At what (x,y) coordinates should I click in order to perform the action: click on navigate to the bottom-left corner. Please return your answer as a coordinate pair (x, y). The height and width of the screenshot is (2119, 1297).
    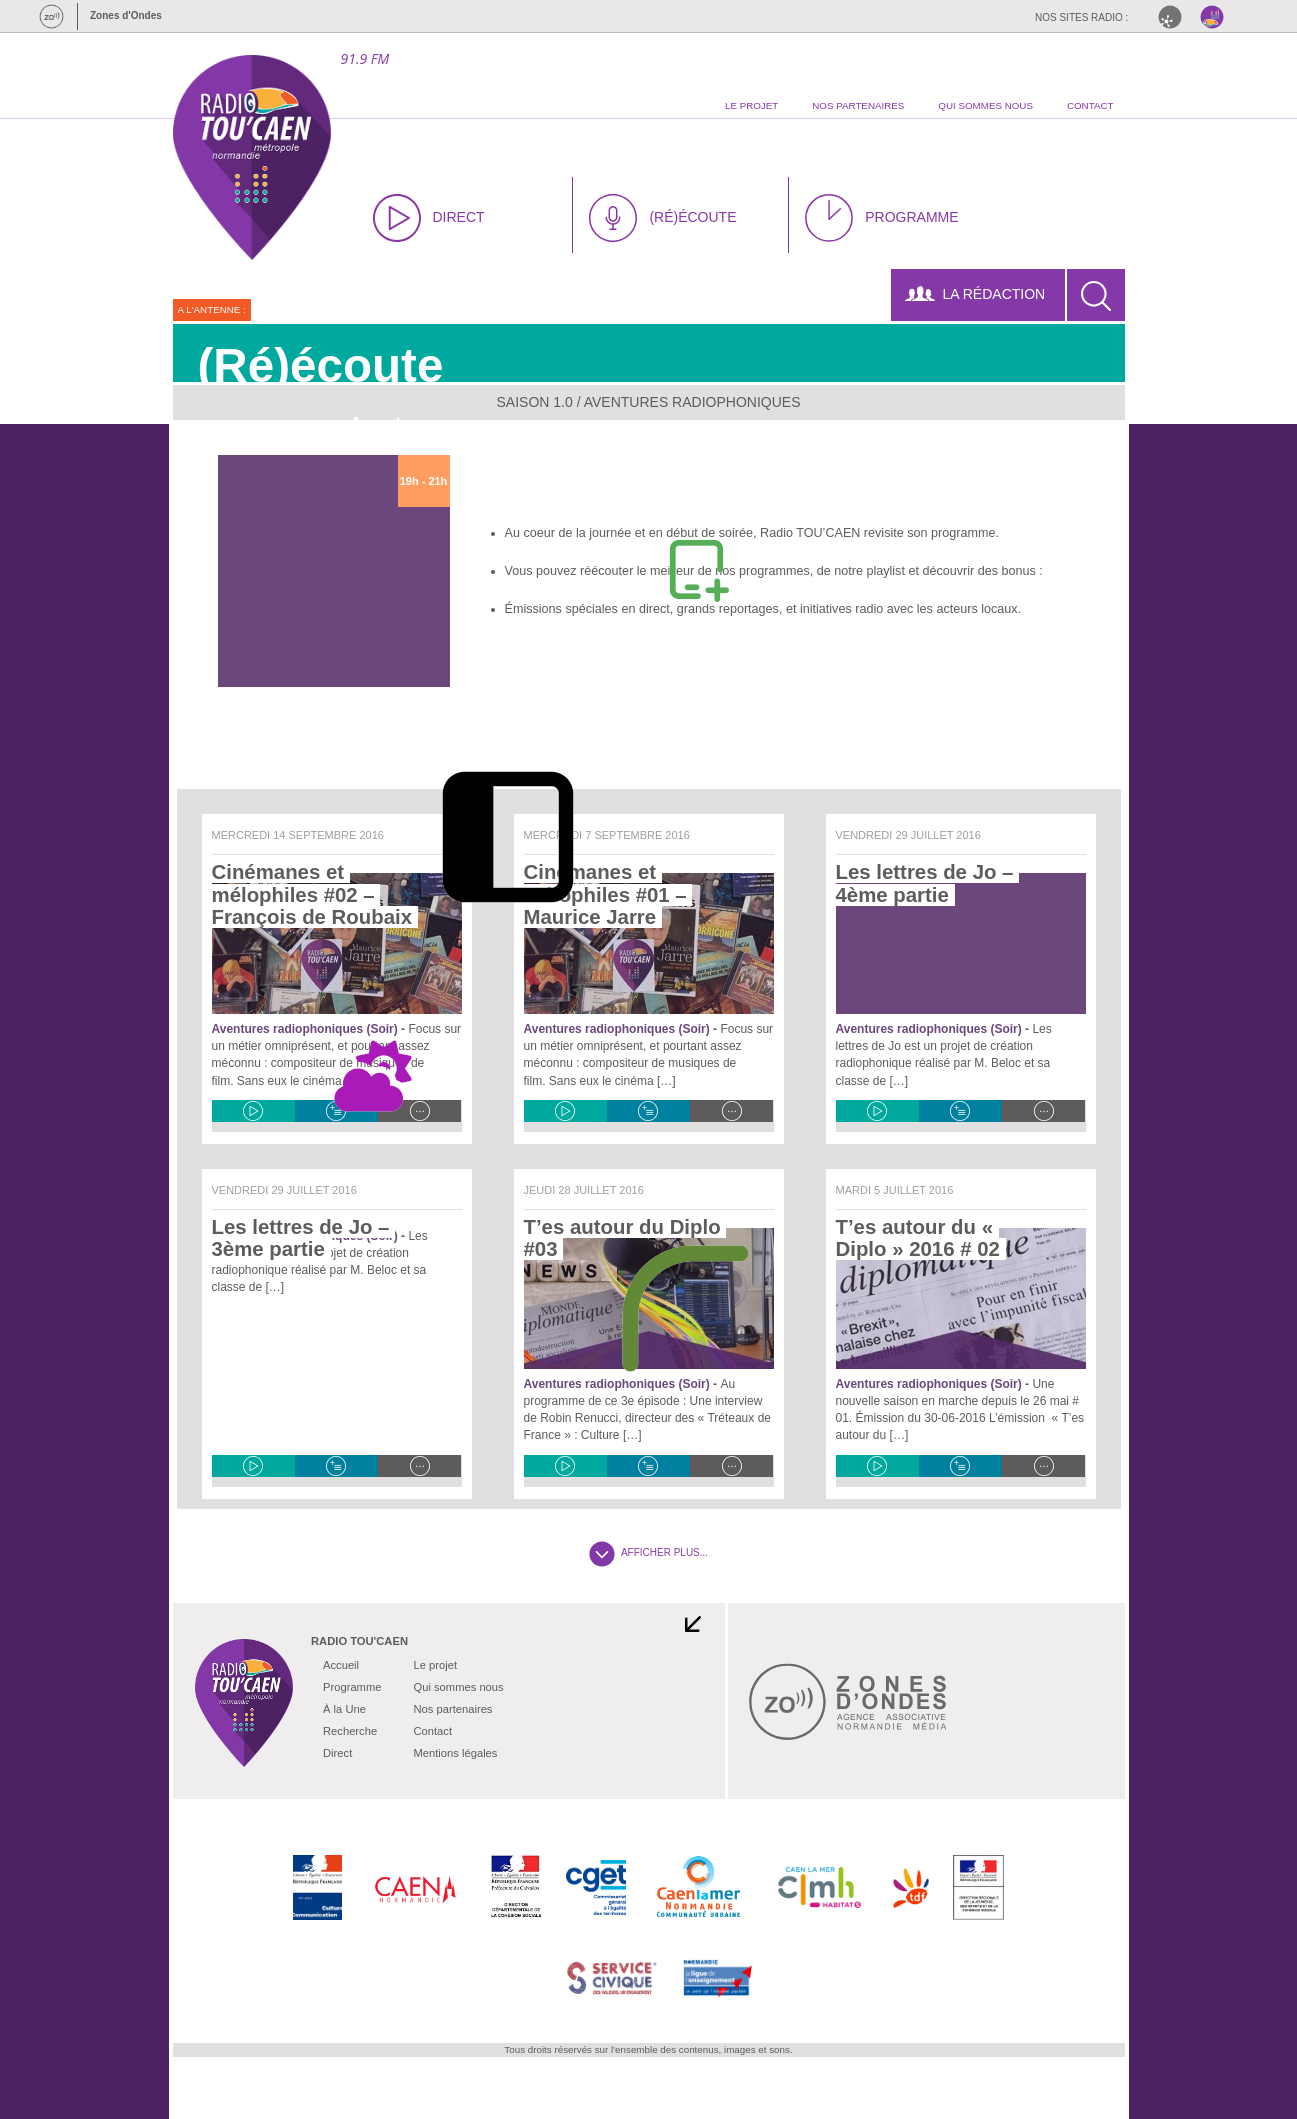
    Looking at the image, I should click on (693, 1624).